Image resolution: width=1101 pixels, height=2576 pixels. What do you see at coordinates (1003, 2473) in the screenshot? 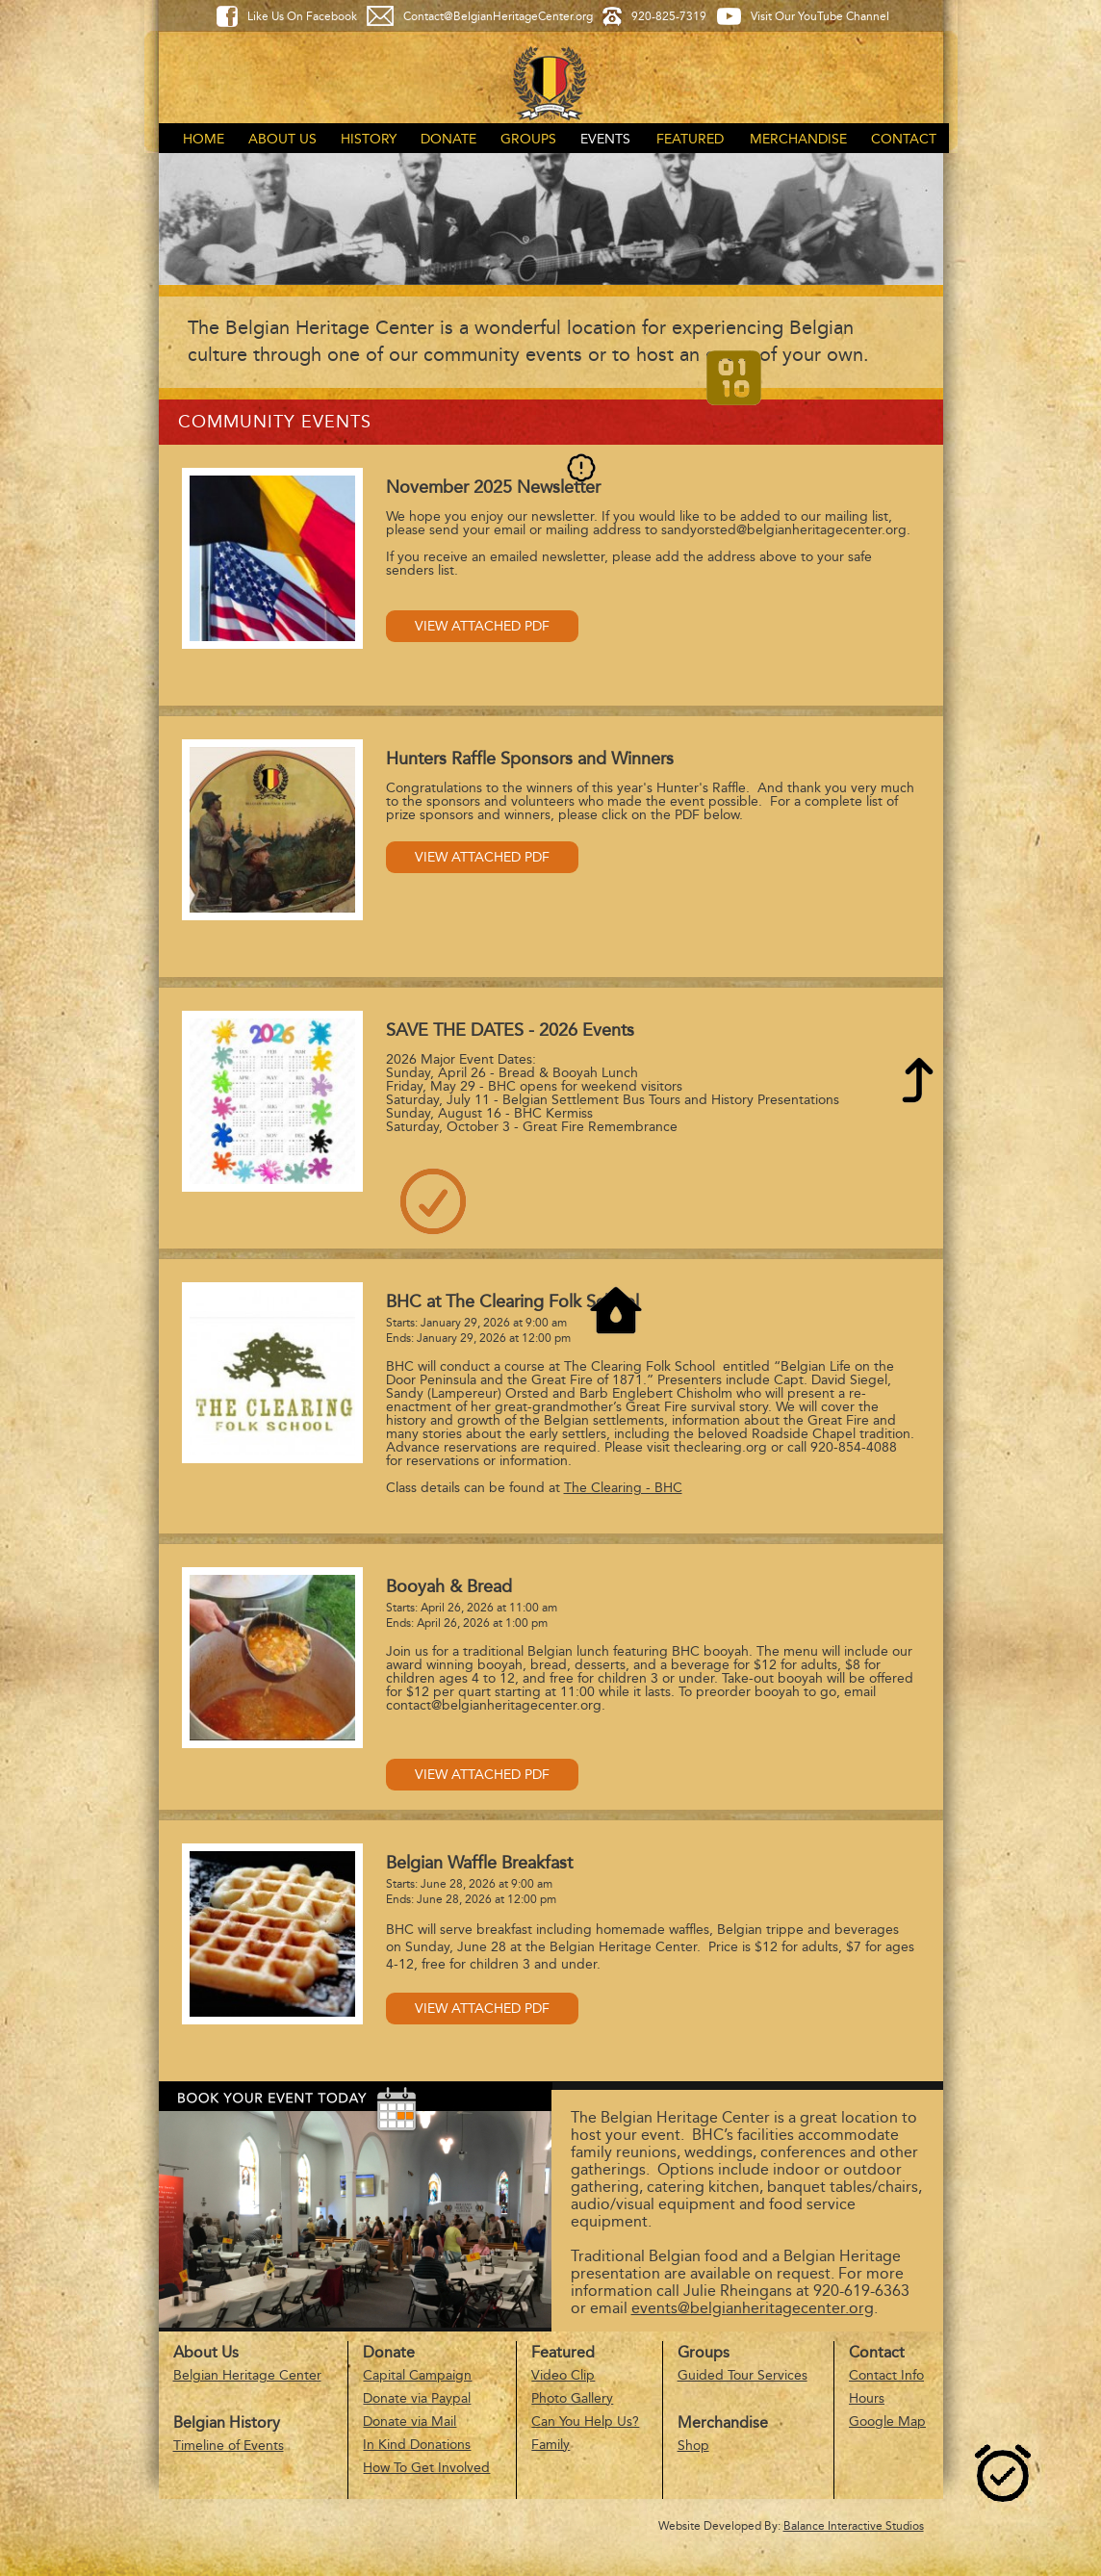
I see `alarm is set and active` at bounding box center [1003, 2473].